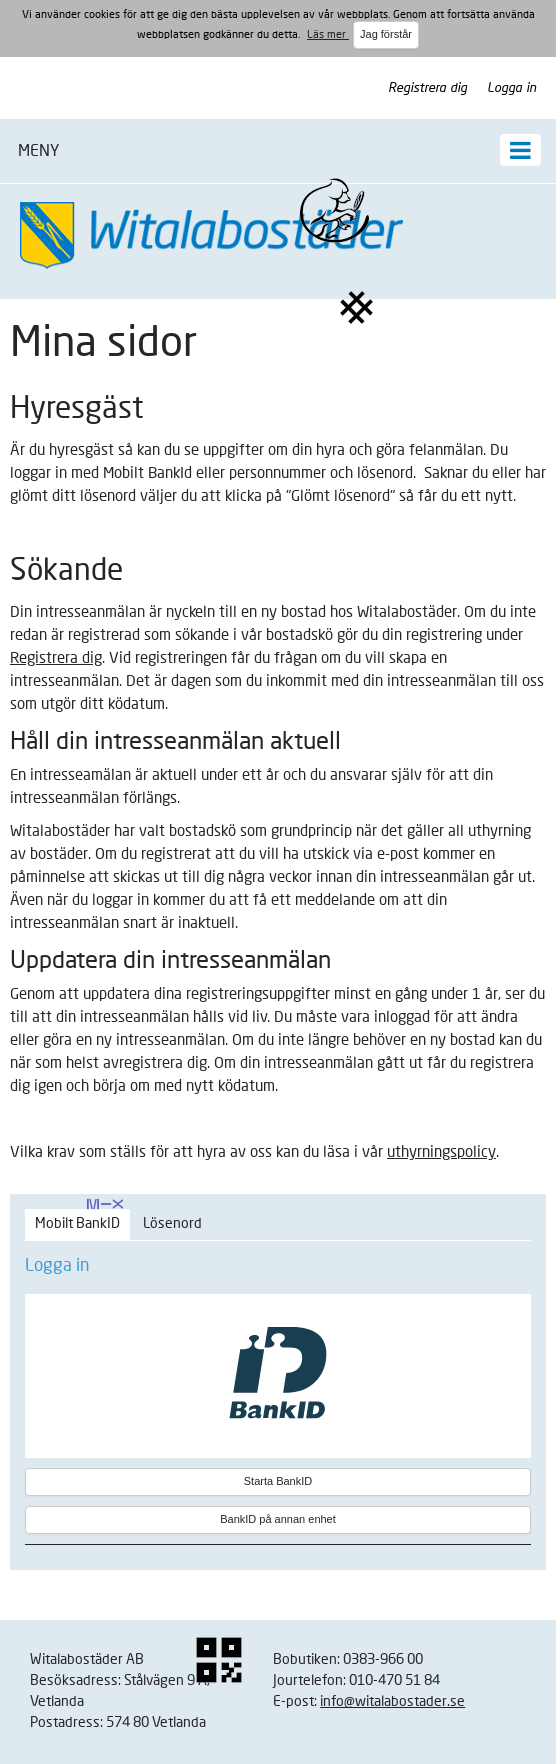  Describe the element at coordinates (219, 1660) in the screenshot. I see `scan or generate a QR code` at that location.